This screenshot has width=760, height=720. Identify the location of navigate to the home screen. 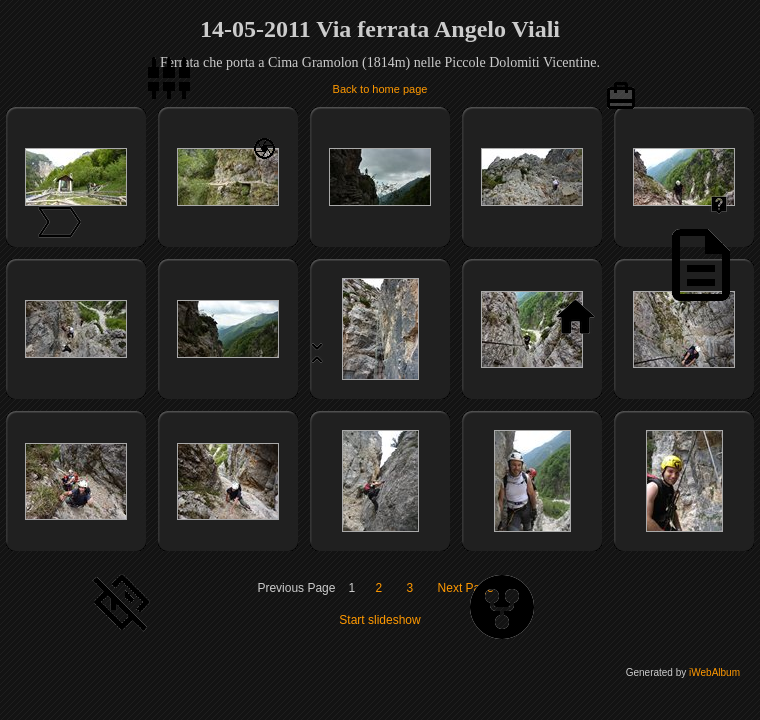
(575, 317).